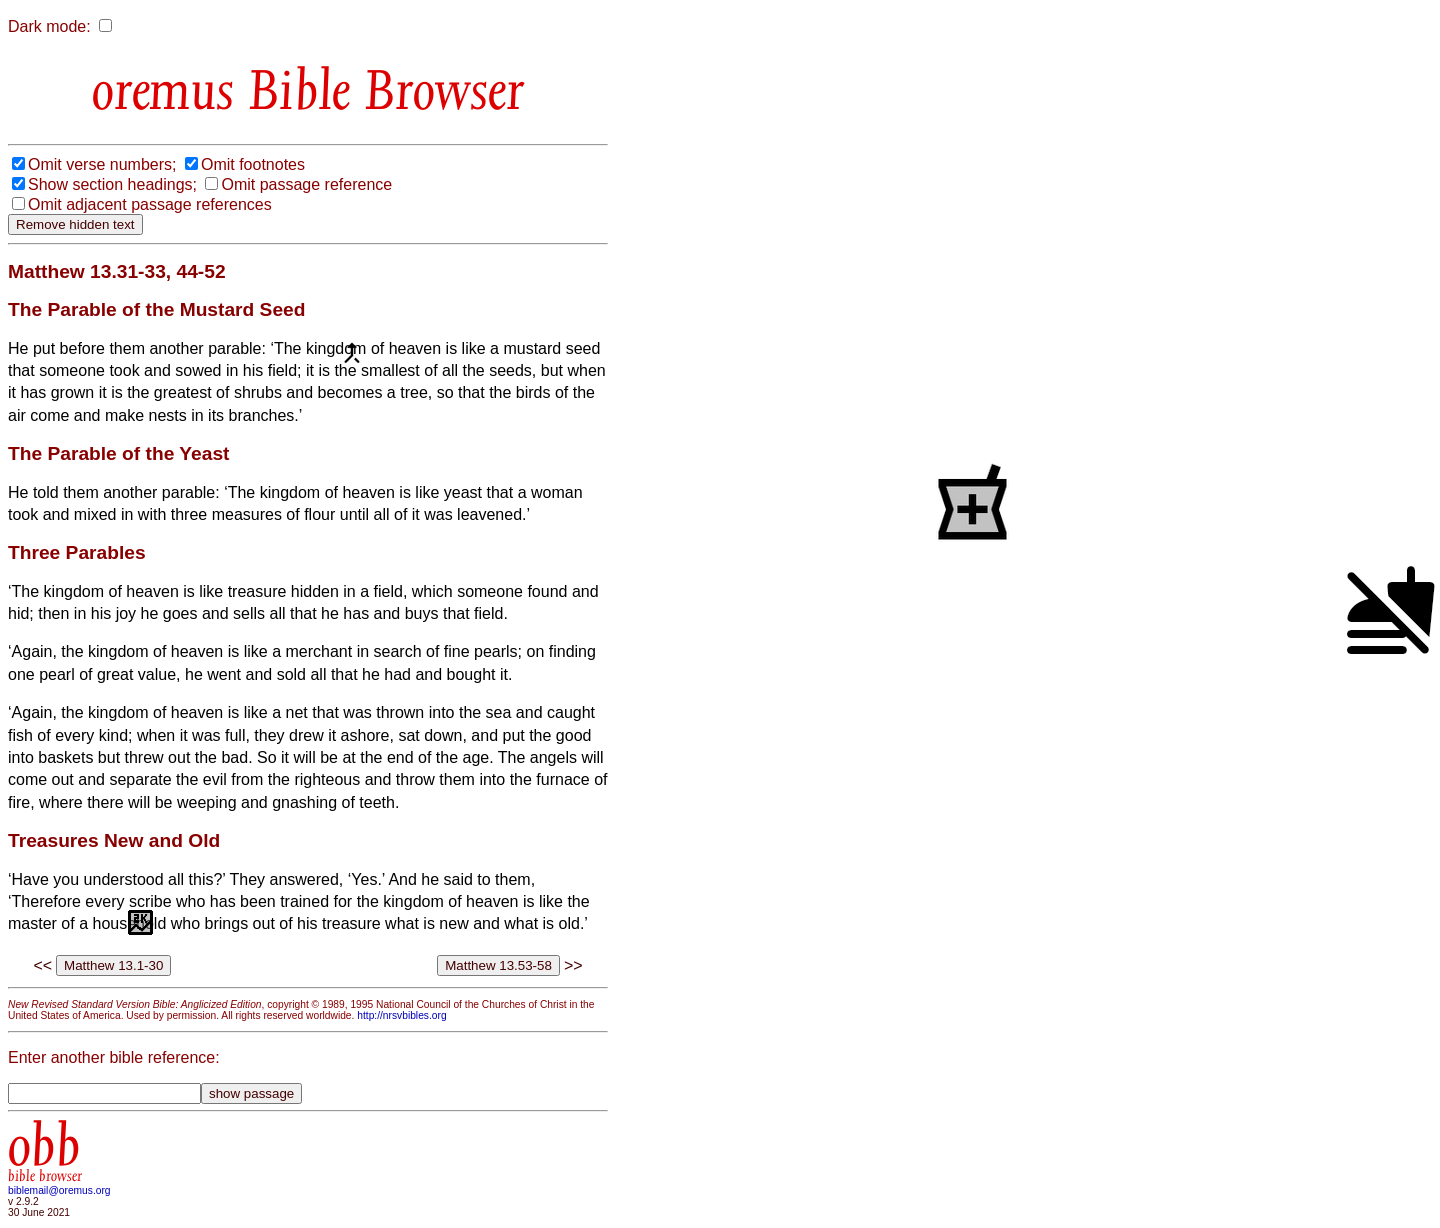 The width and height of the screenshot is (1440, 1228). I want to click on find nearby pharmacies, so click(972, 505).